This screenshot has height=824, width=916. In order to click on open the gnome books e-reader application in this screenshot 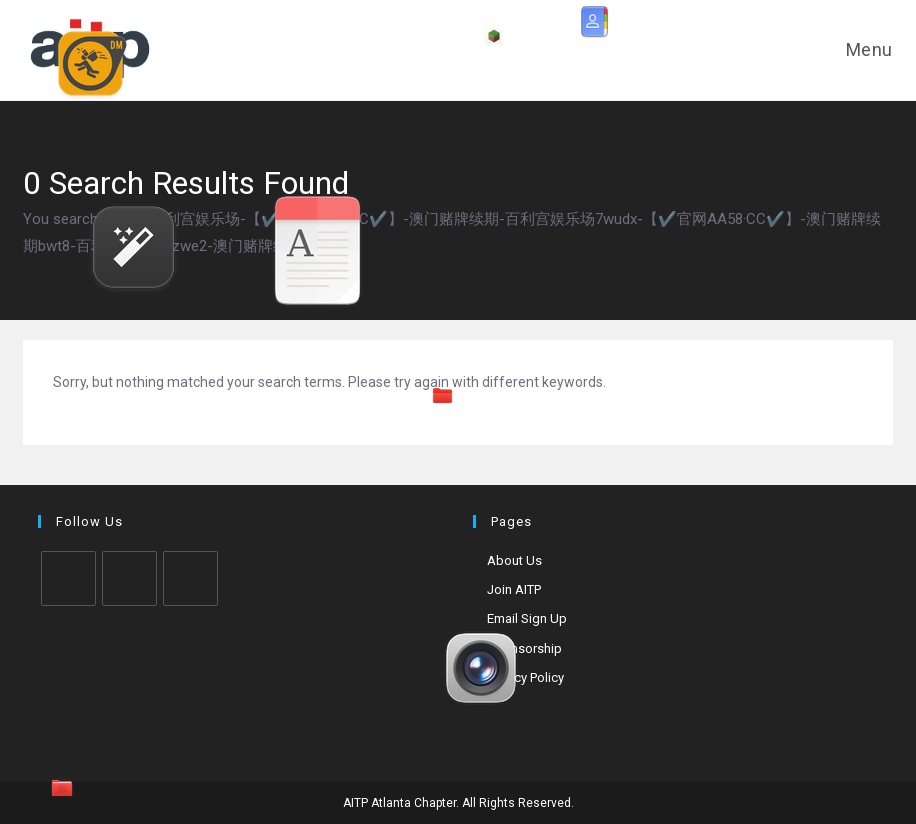, I will do `click(317, 250)`.